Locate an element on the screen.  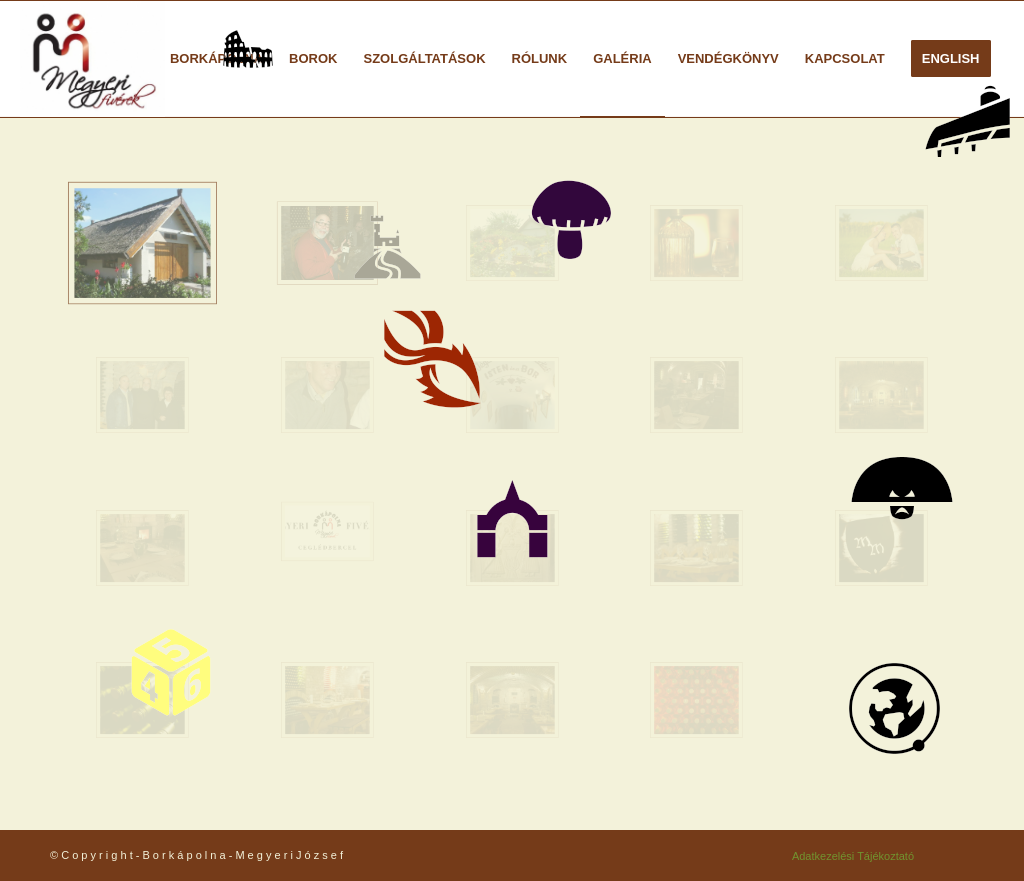
view orbital or satellite tracking is located at coordinates (894, 708).